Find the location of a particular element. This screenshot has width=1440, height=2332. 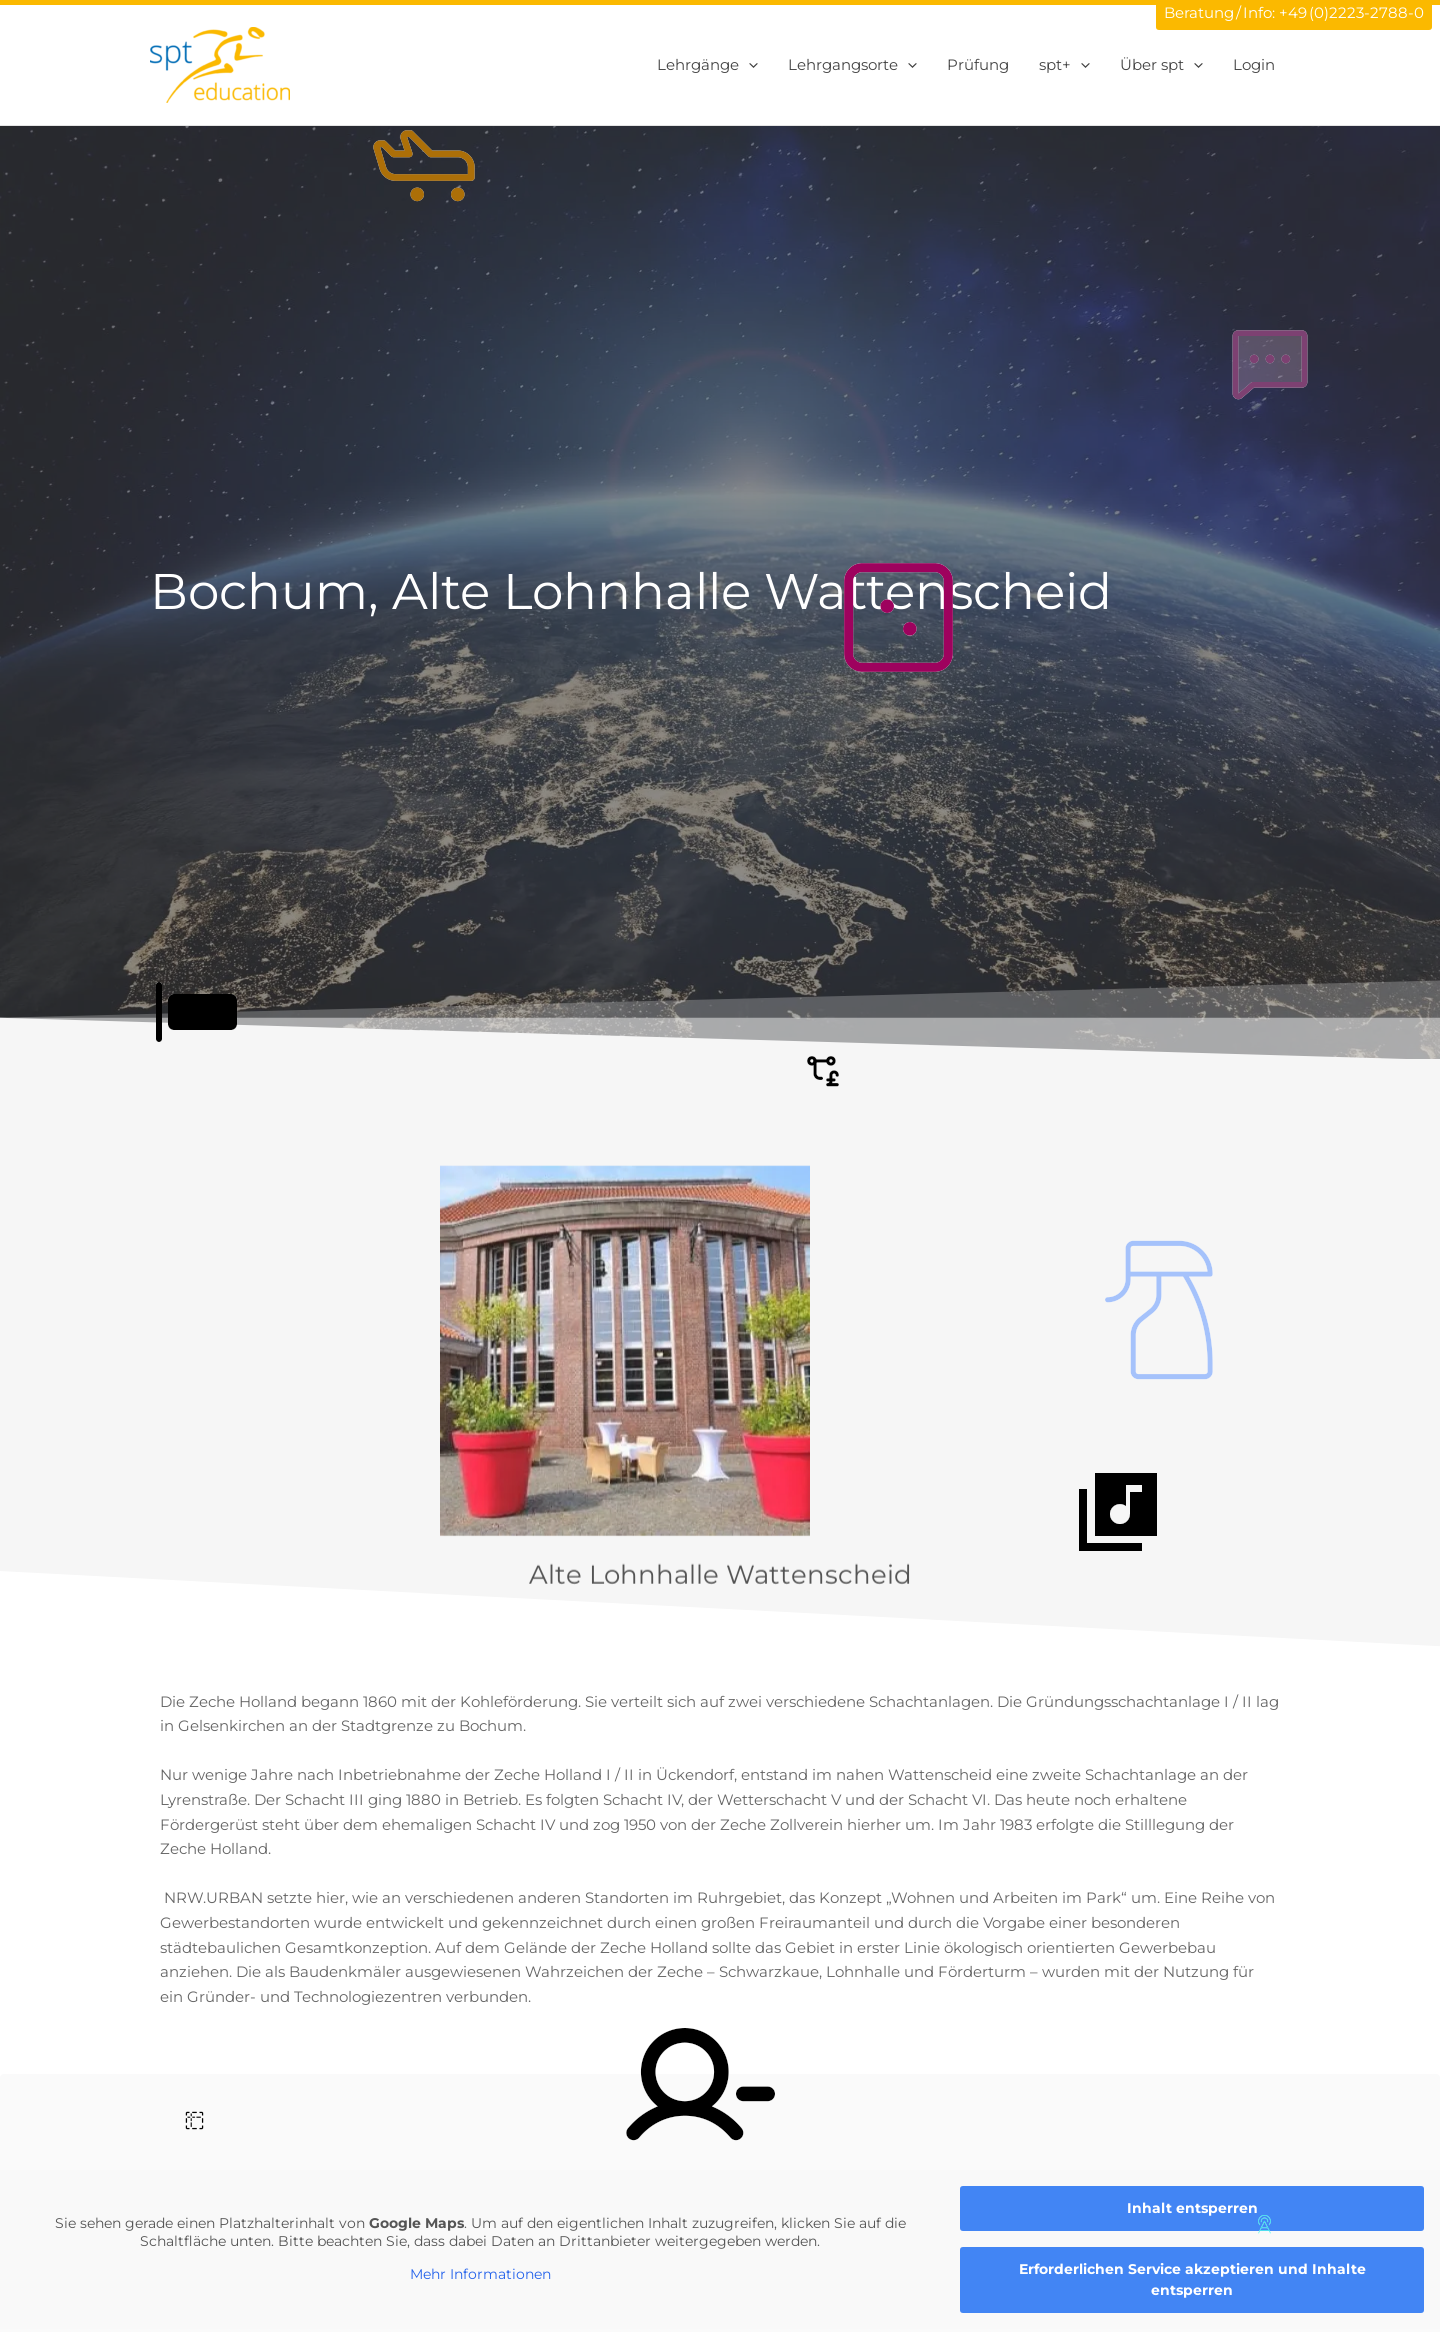

indicates cellular network signal or connectivity is located at coordinates (1264, 2224).